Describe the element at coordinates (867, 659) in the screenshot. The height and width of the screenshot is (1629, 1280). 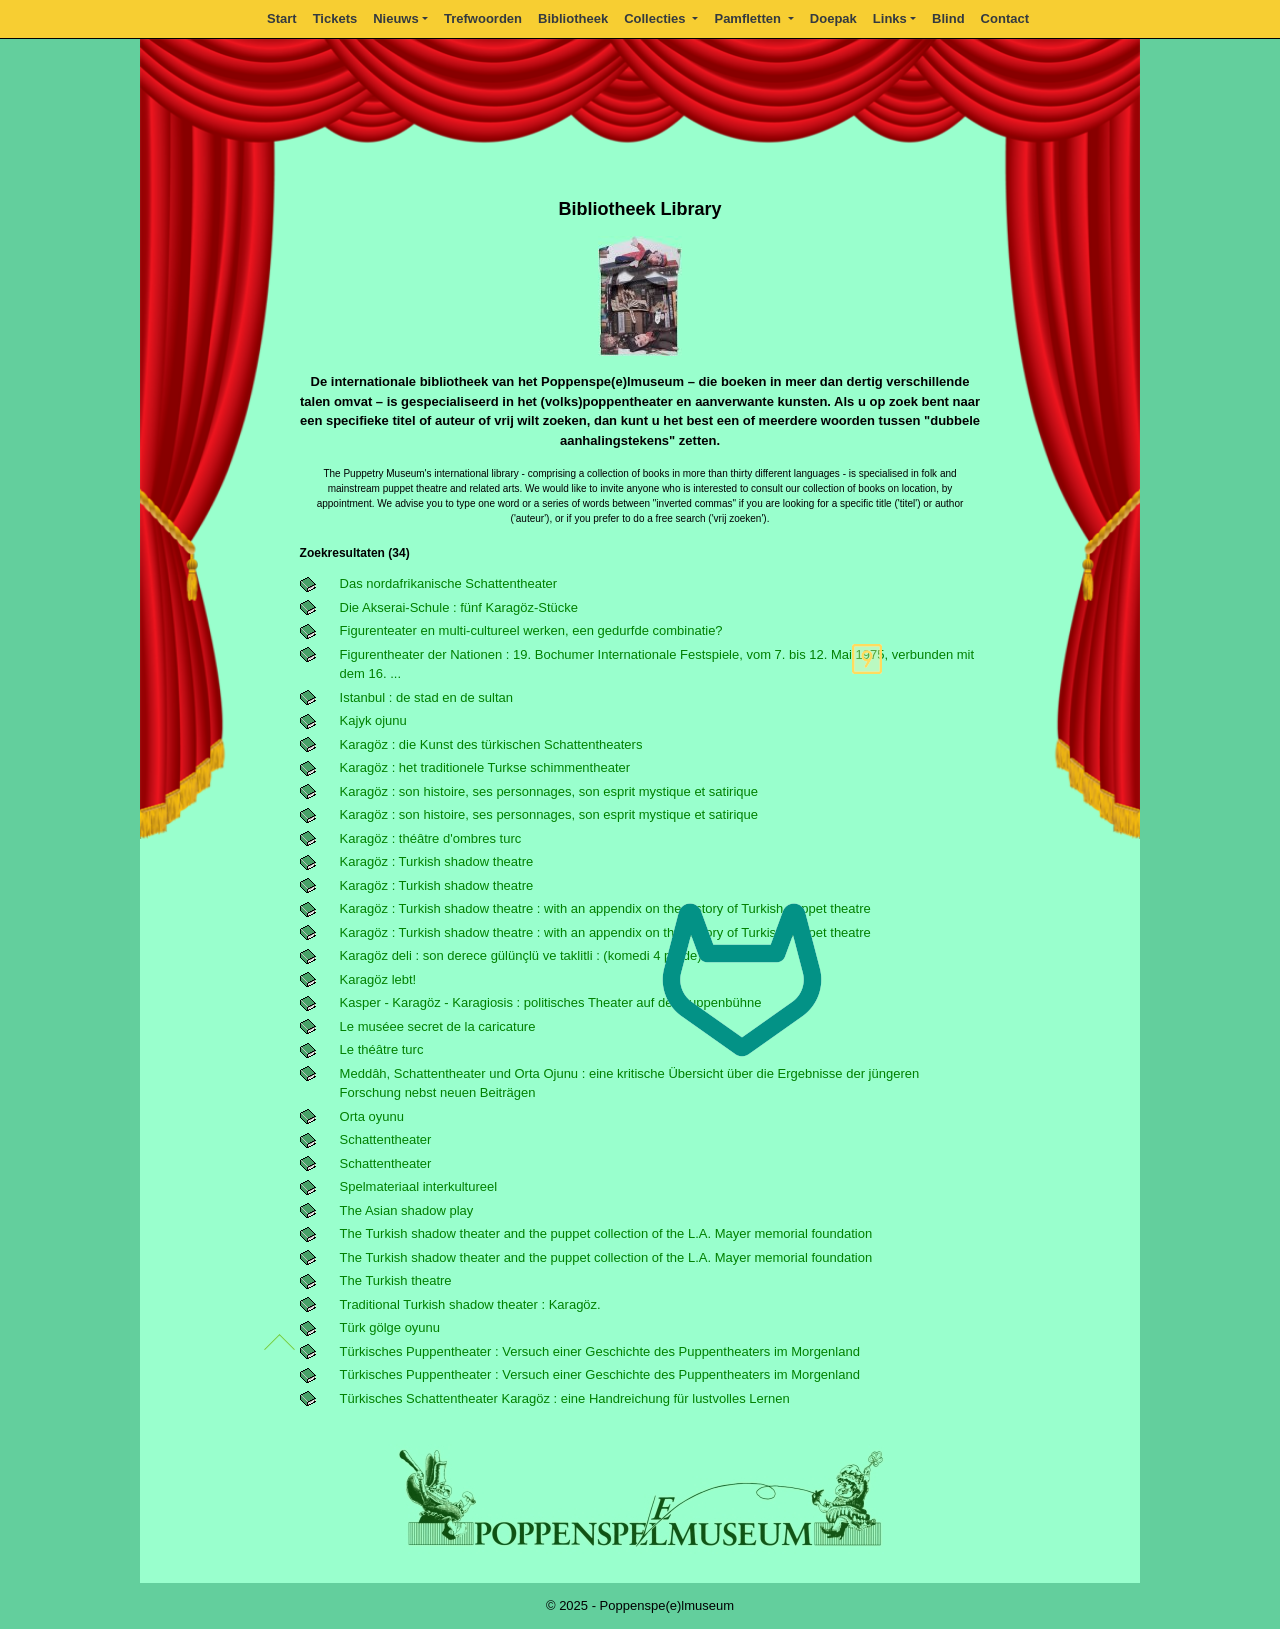
I see `select number nine from a keypad` at that location.